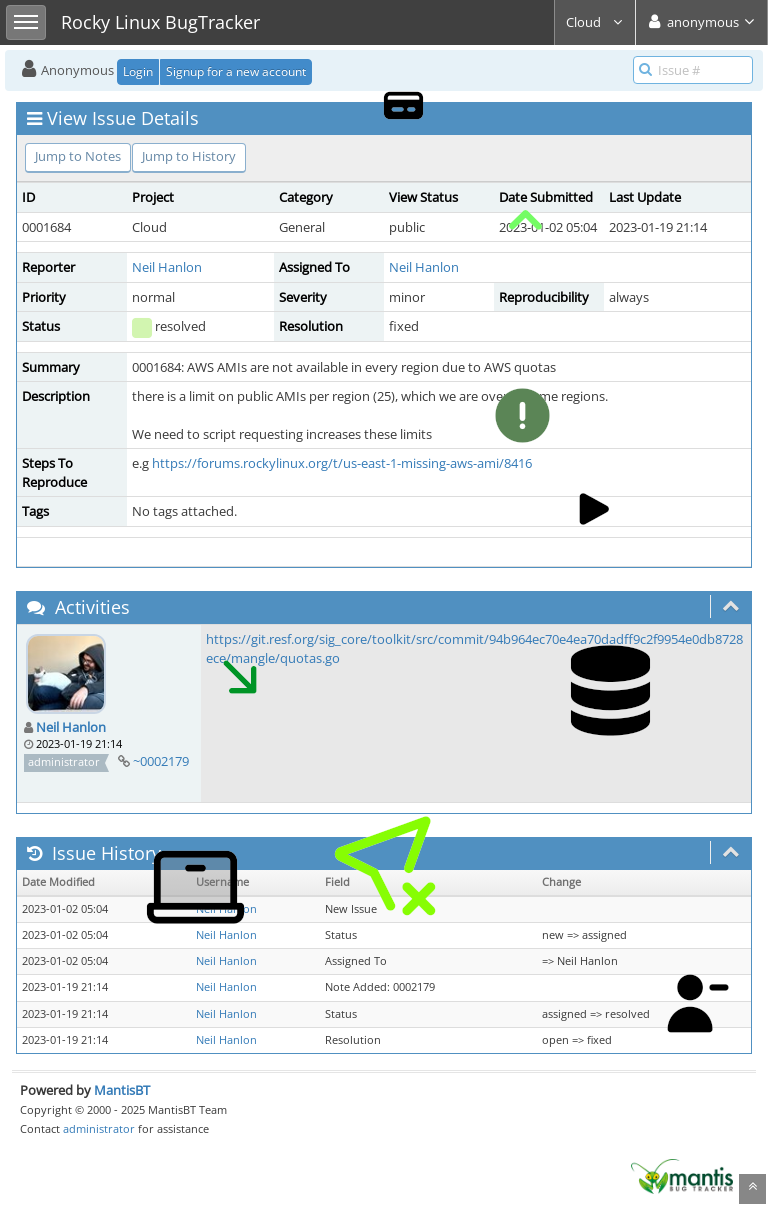  I want to click on remove a contact or friend, so click(696, 1003).